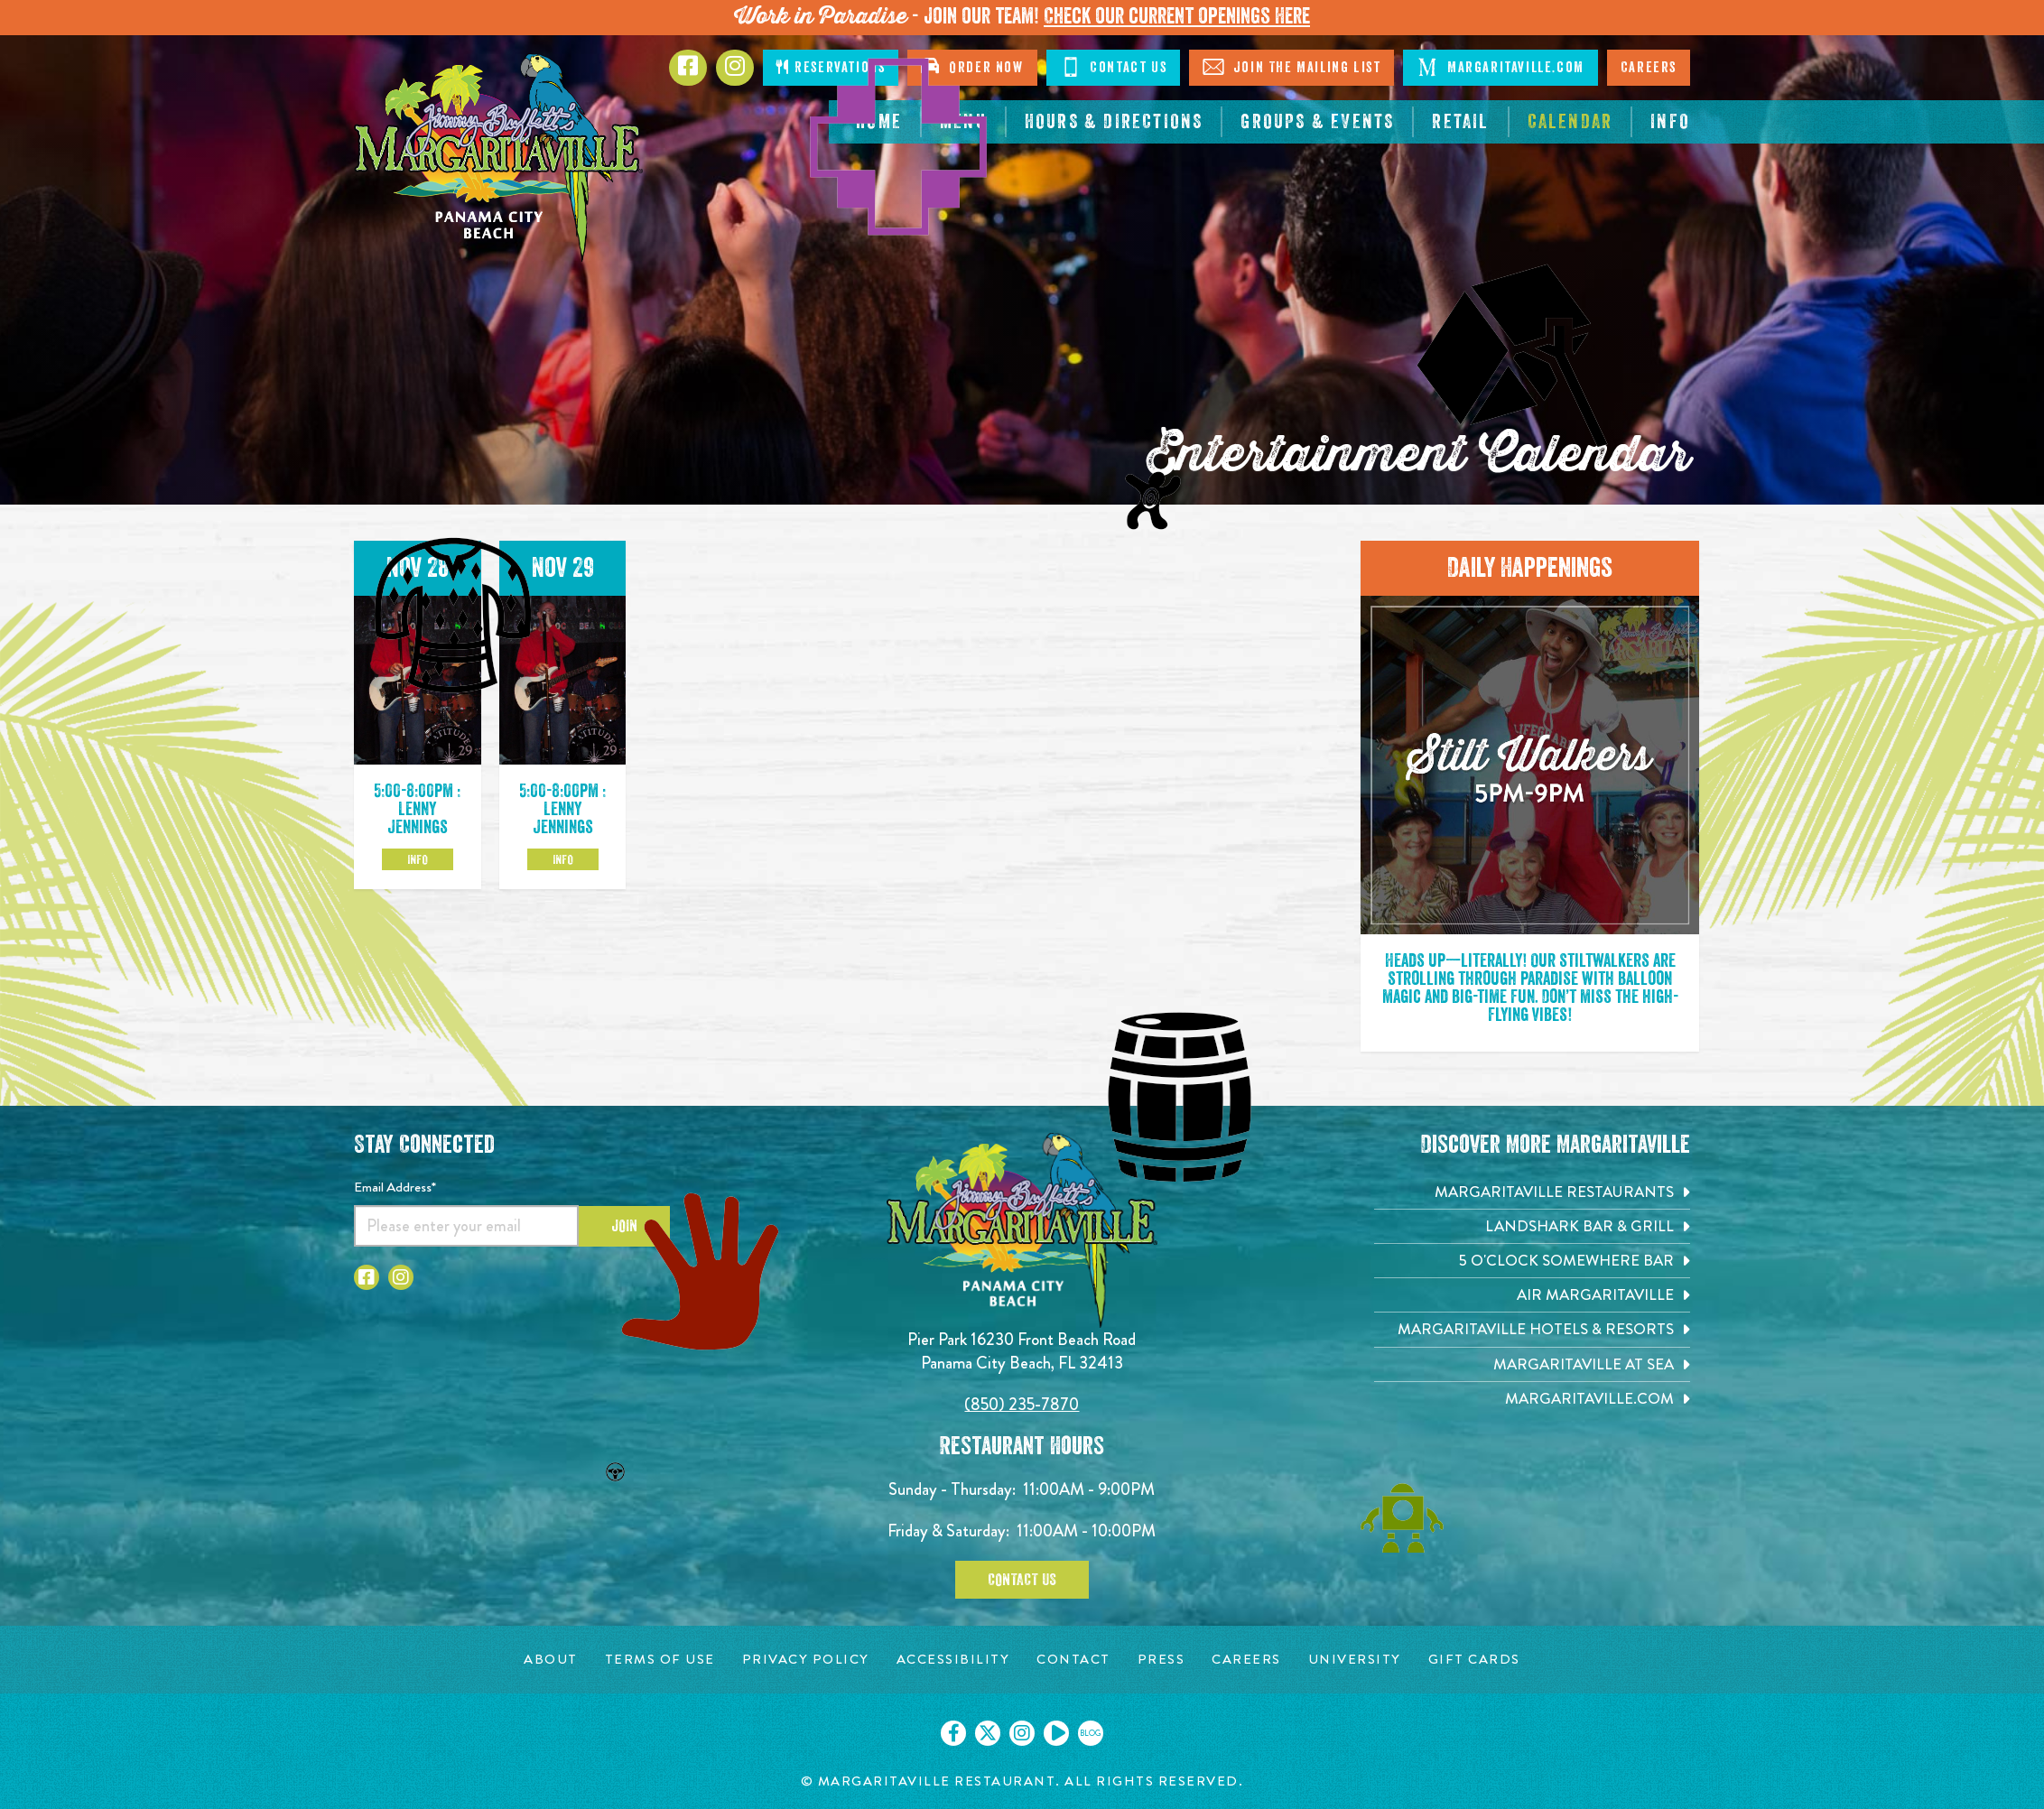 The image size is (2044, 1809). Describe the element at coordinates (700, 1271) in the screenshot. I see `tap to interact or grab an object` at that location.